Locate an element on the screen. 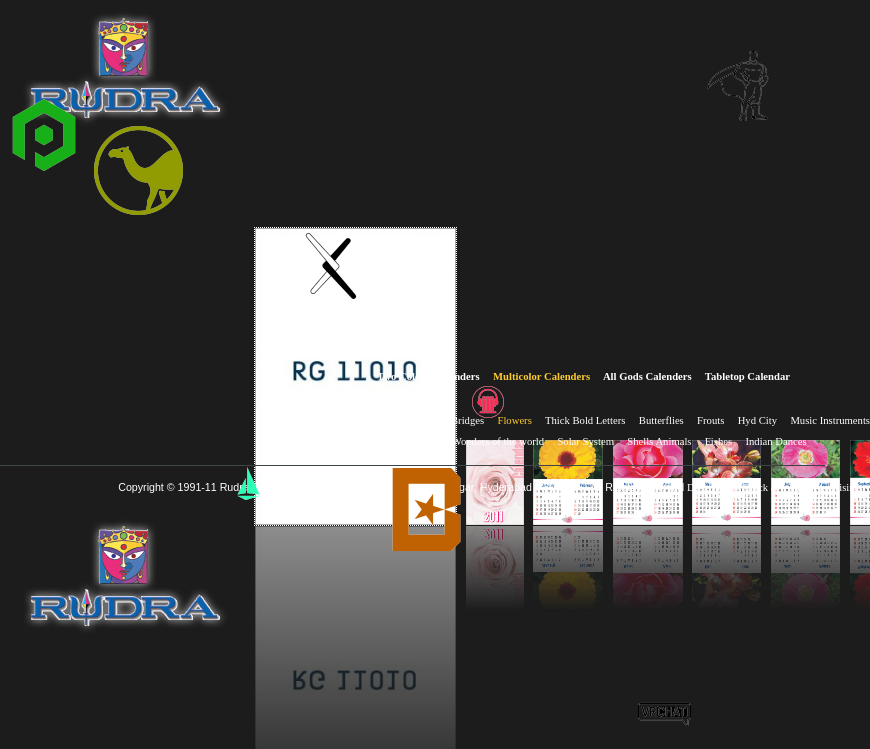 This screenshot has width=870, height=749. indicates Perl programming language is located at coordinates (138, 170).